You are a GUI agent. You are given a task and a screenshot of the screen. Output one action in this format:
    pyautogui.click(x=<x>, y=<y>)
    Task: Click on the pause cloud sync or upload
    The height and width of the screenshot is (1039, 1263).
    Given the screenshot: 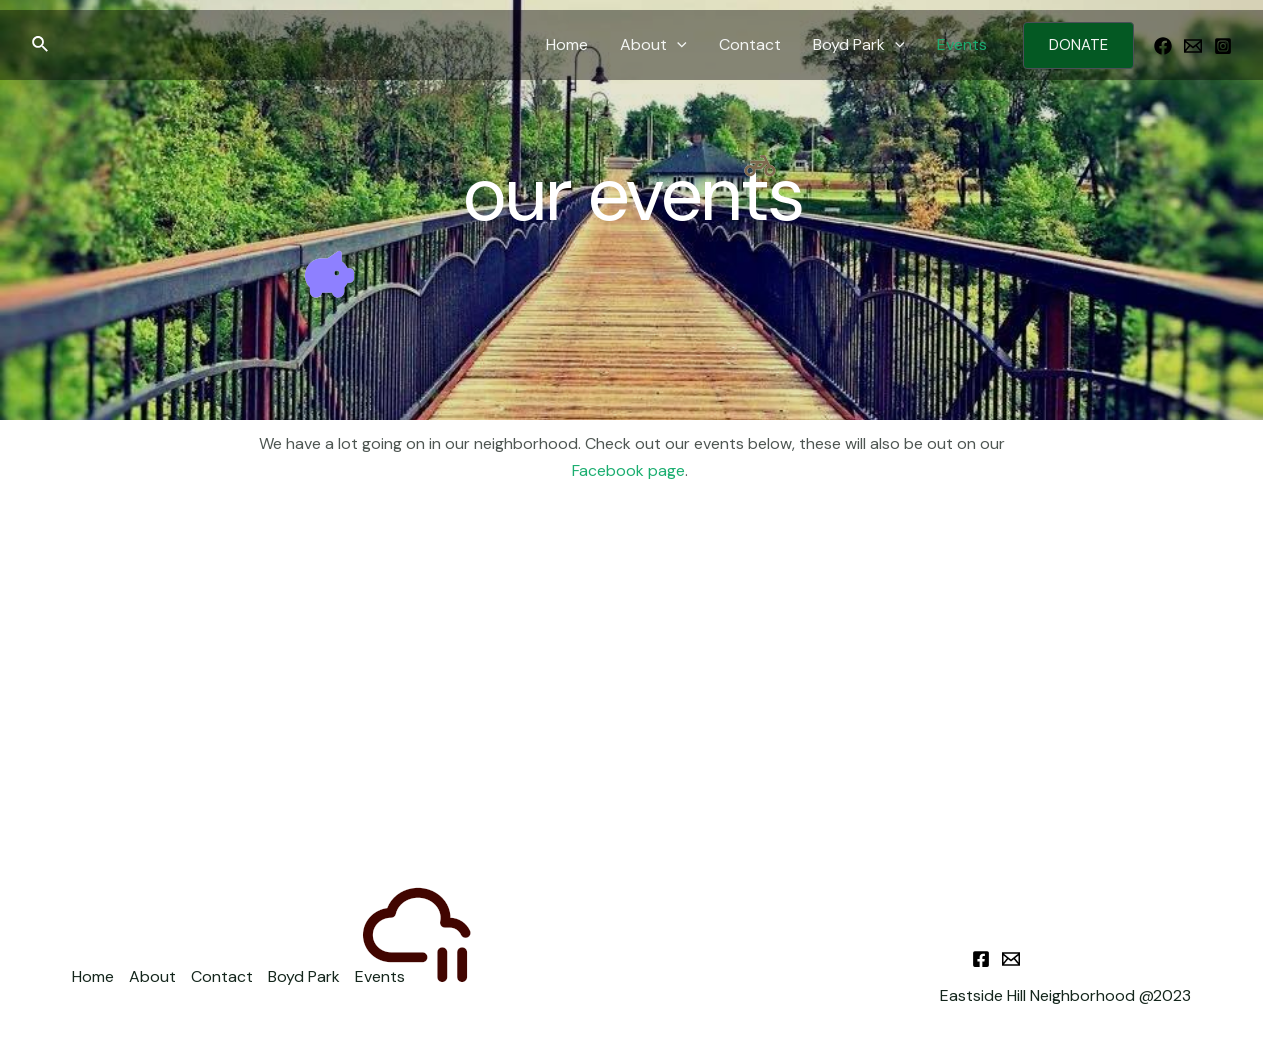 What is the action you would take?
    pyautogui.click(x=417, y=927)
    